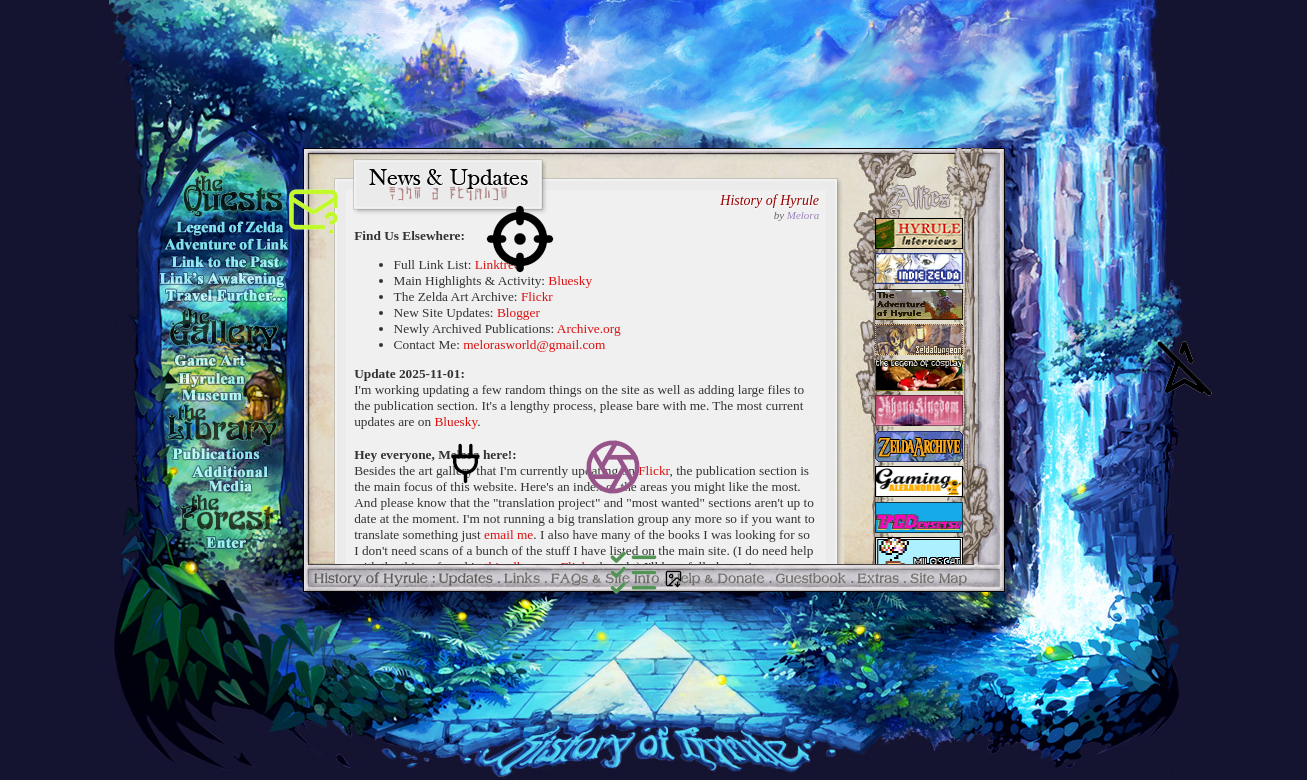 The width and height of the screenshot is (1307, 780). I want to click on disable navigation or GPS tracking, so click(1184, 368).